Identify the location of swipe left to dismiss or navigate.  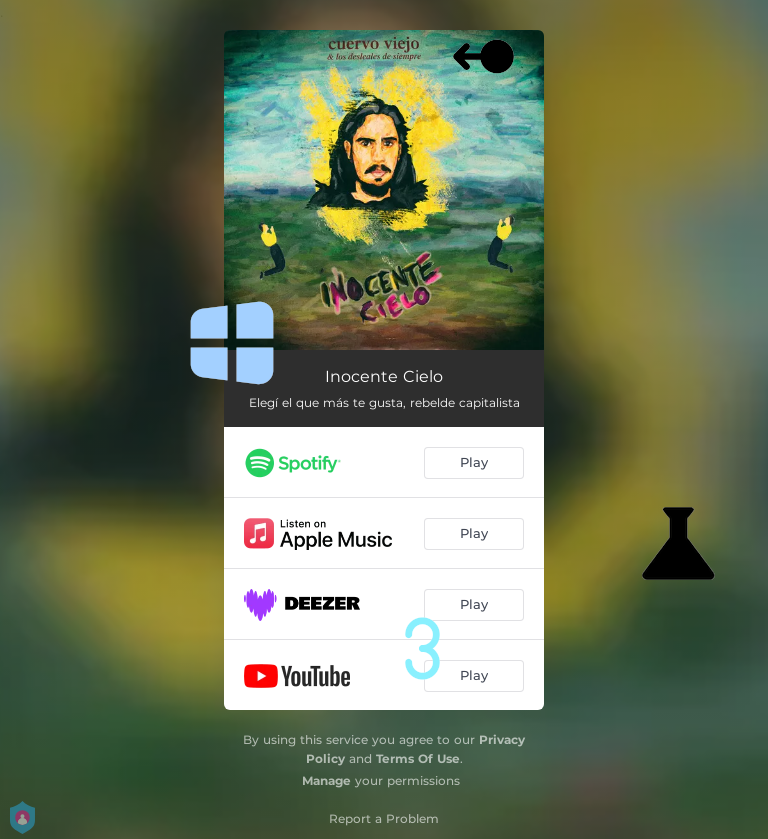
(483, 56).